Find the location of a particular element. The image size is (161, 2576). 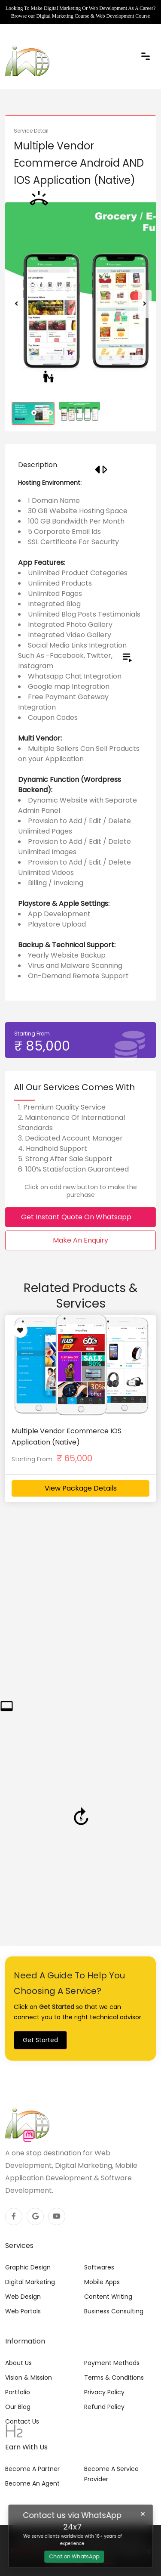

video player with subtitle or caption bar is located at coordinates (6, 1706).